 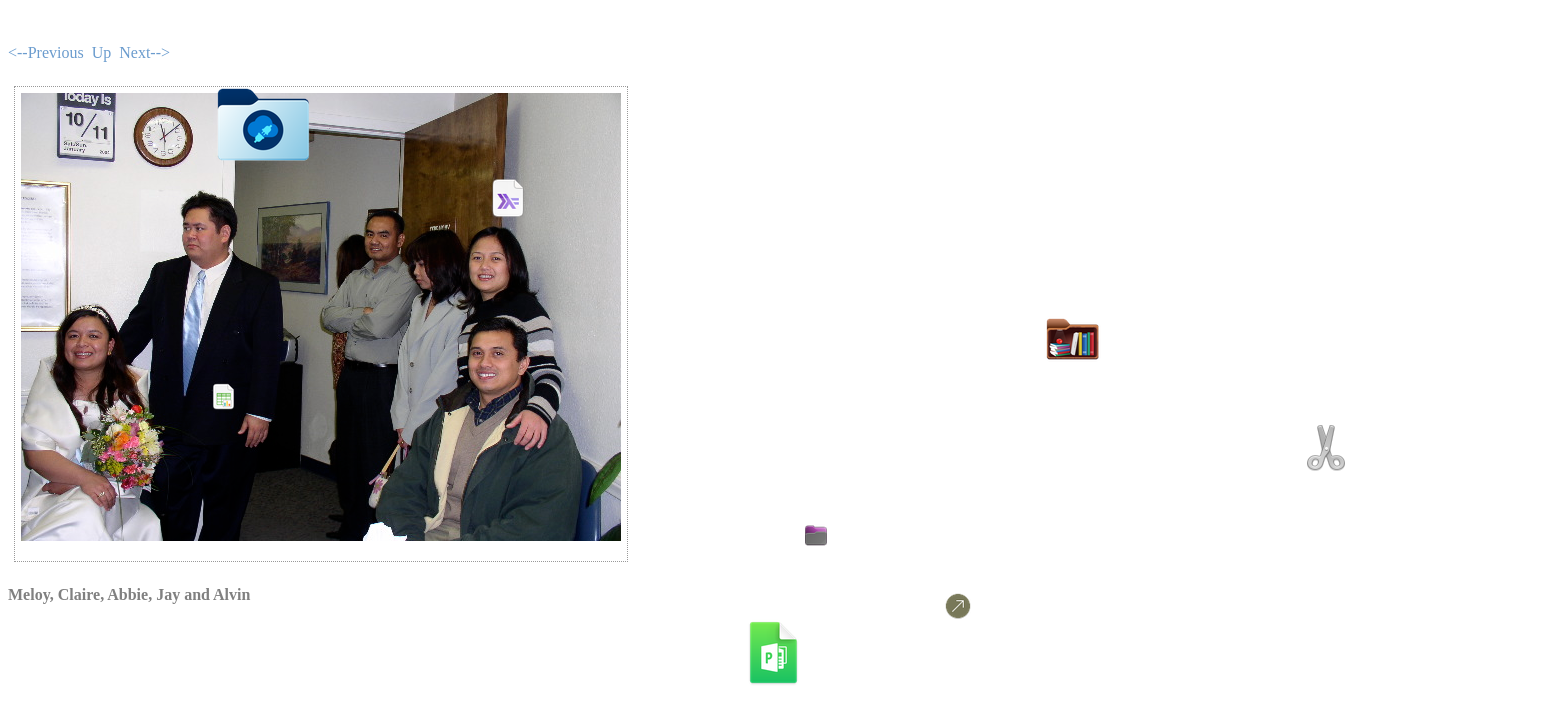 I want to click on spreadsheet file created in openoffice calc, so click(x=223, y=396).